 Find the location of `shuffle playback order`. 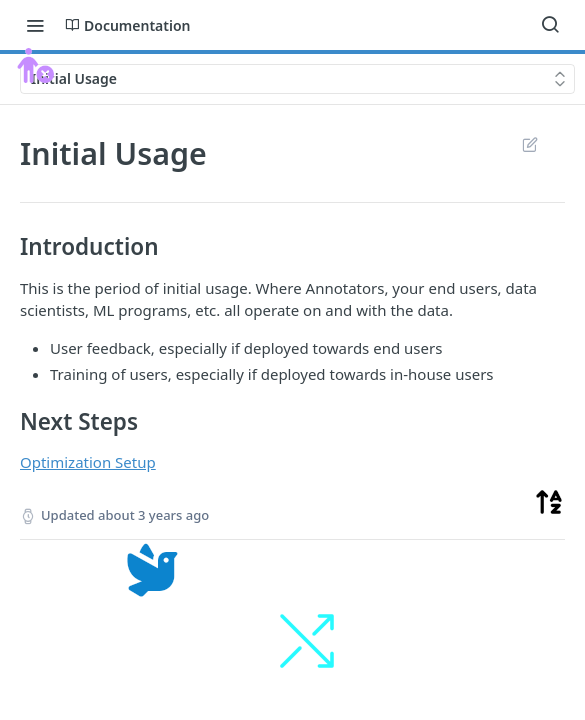

shuffle playback order is located at coordinates (307, 641).